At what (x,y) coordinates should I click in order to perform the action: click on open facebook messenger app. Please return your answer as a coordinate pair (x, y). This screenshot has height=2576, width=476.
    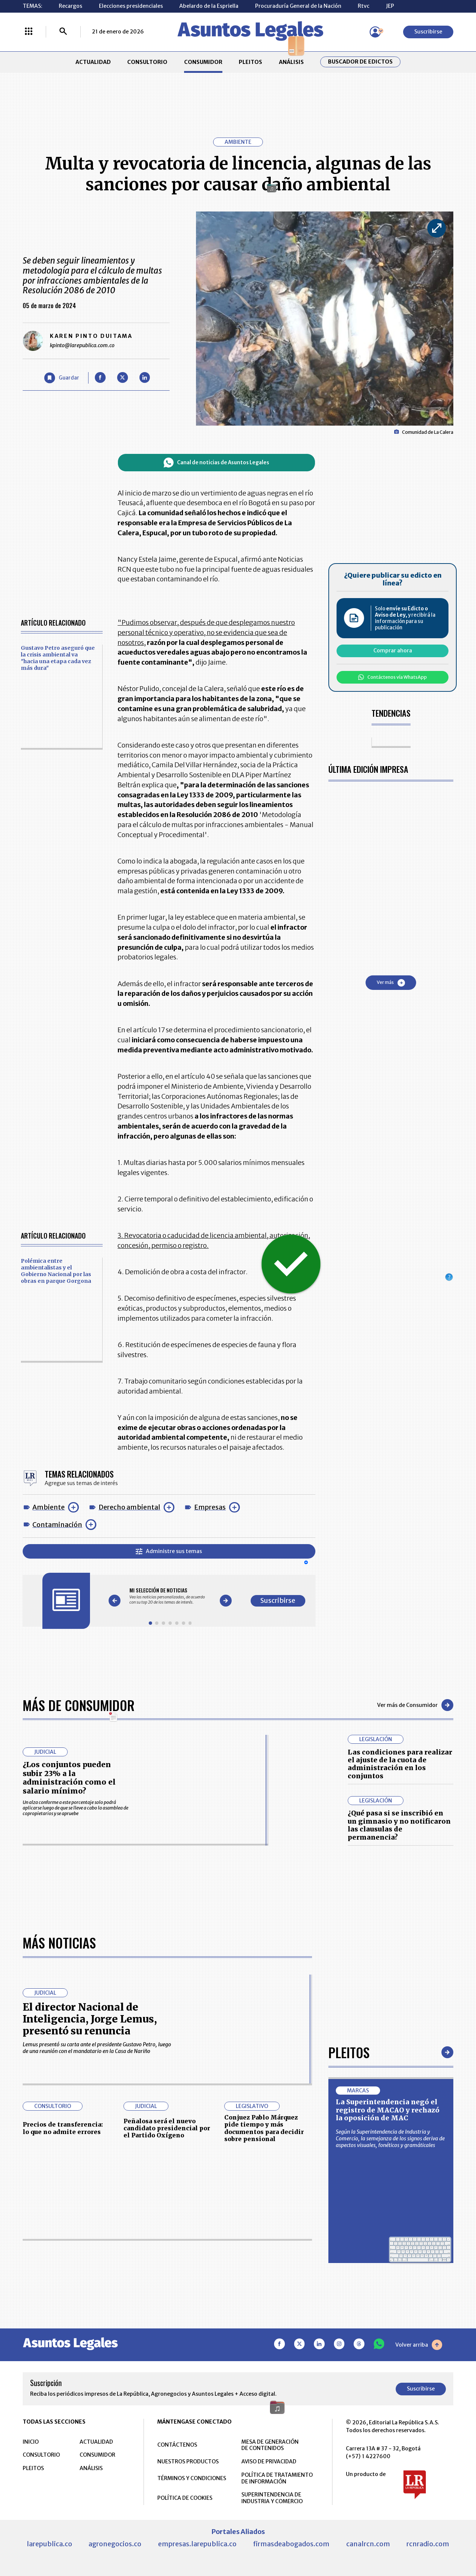
    Looking at the image, I should click on (306, 1562).